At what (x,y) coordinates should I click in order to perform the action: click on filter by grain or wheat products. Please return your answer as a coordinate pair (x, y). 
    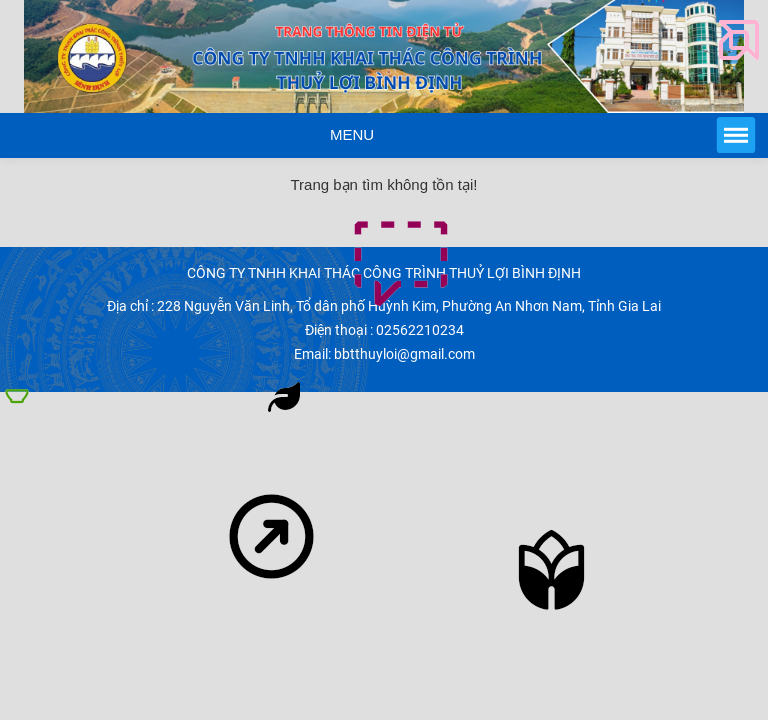
    Looking at the image, I should click on (551, 571).